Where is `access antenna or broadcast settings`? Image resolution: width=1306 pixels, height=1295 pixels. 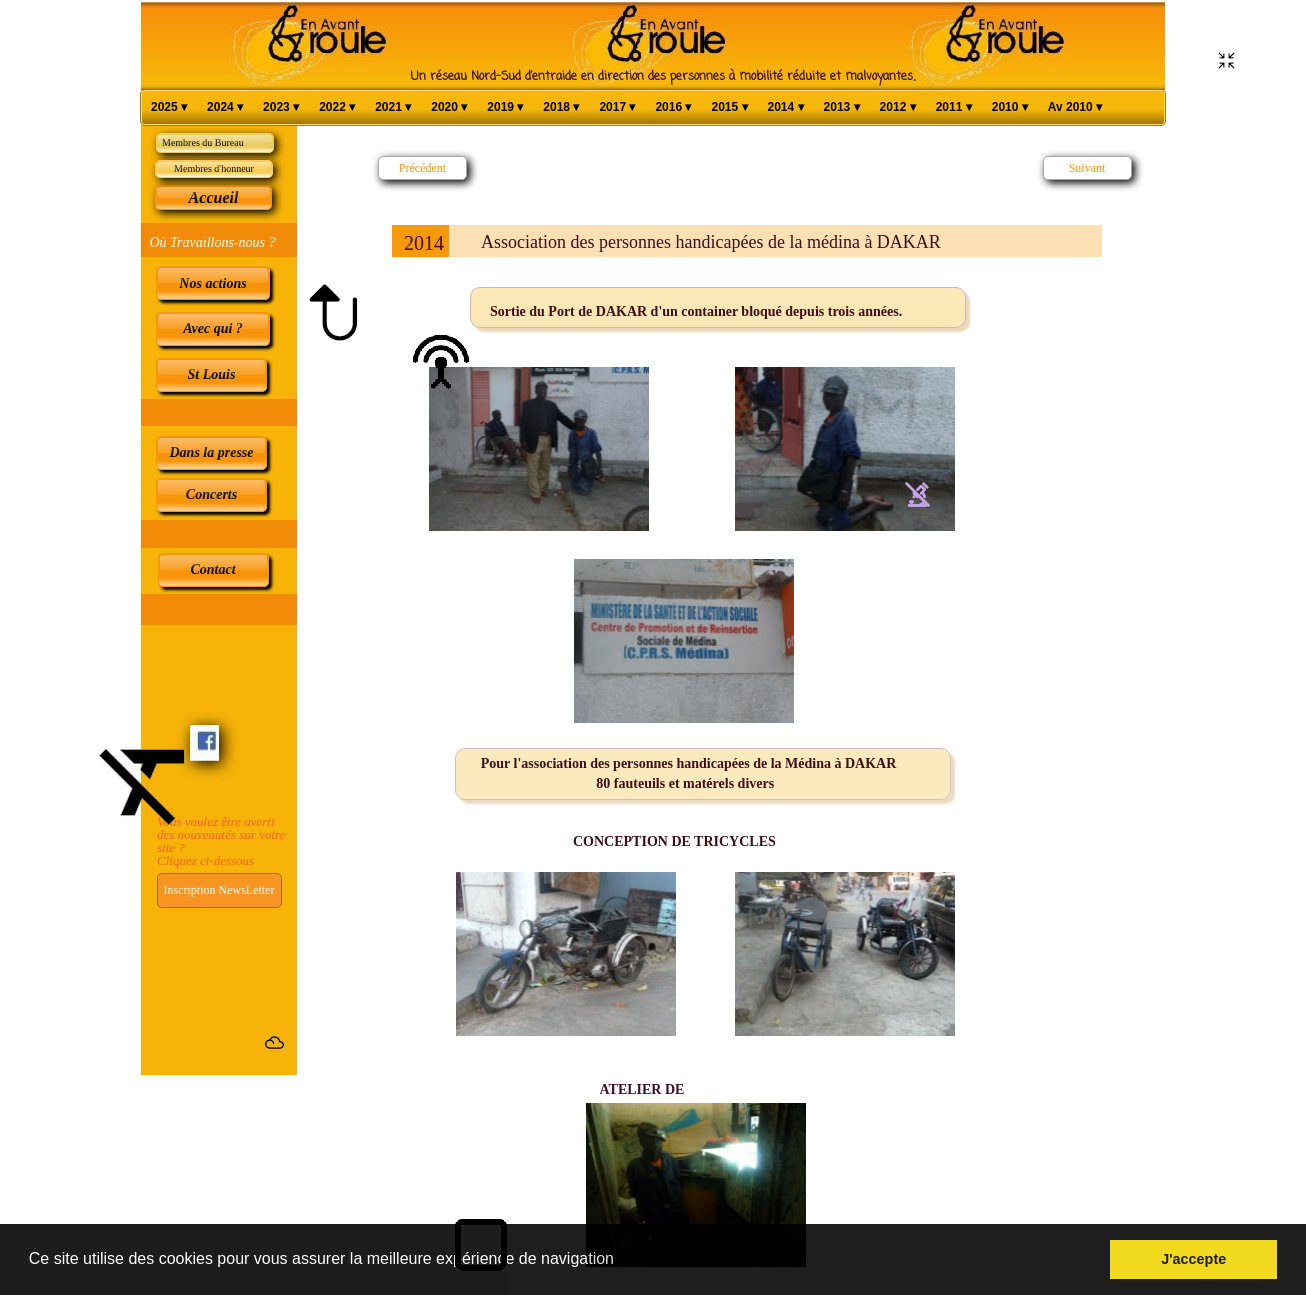
access antenna or broadcast settings is located at coordinates (441, 363).